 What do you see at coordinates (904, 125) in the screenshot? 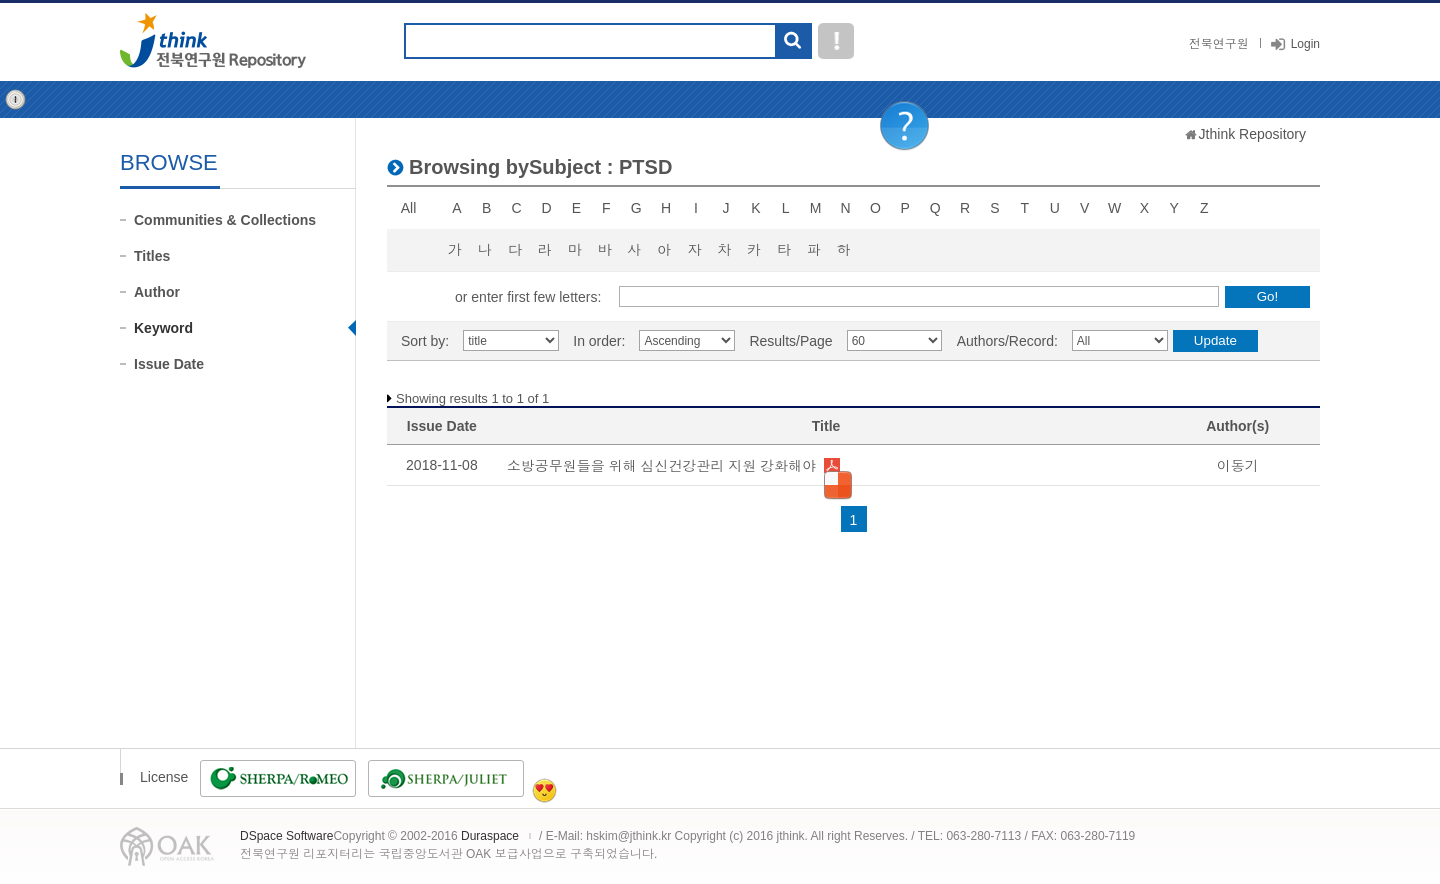
I see `open help or support documentation` at bounding box center [904, 125].